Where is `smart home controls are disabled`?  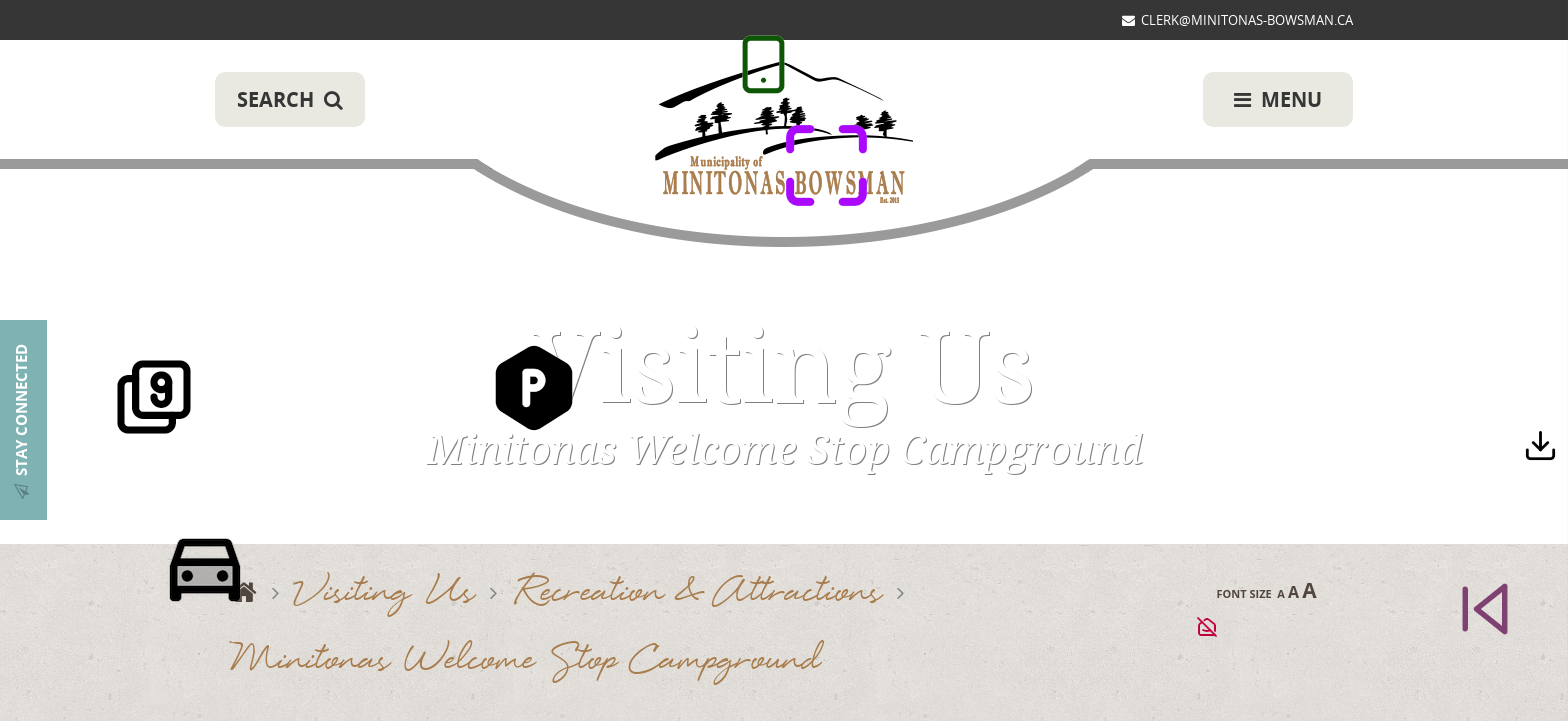 smart home controls are disabled is located at coordinates (1207, 627).